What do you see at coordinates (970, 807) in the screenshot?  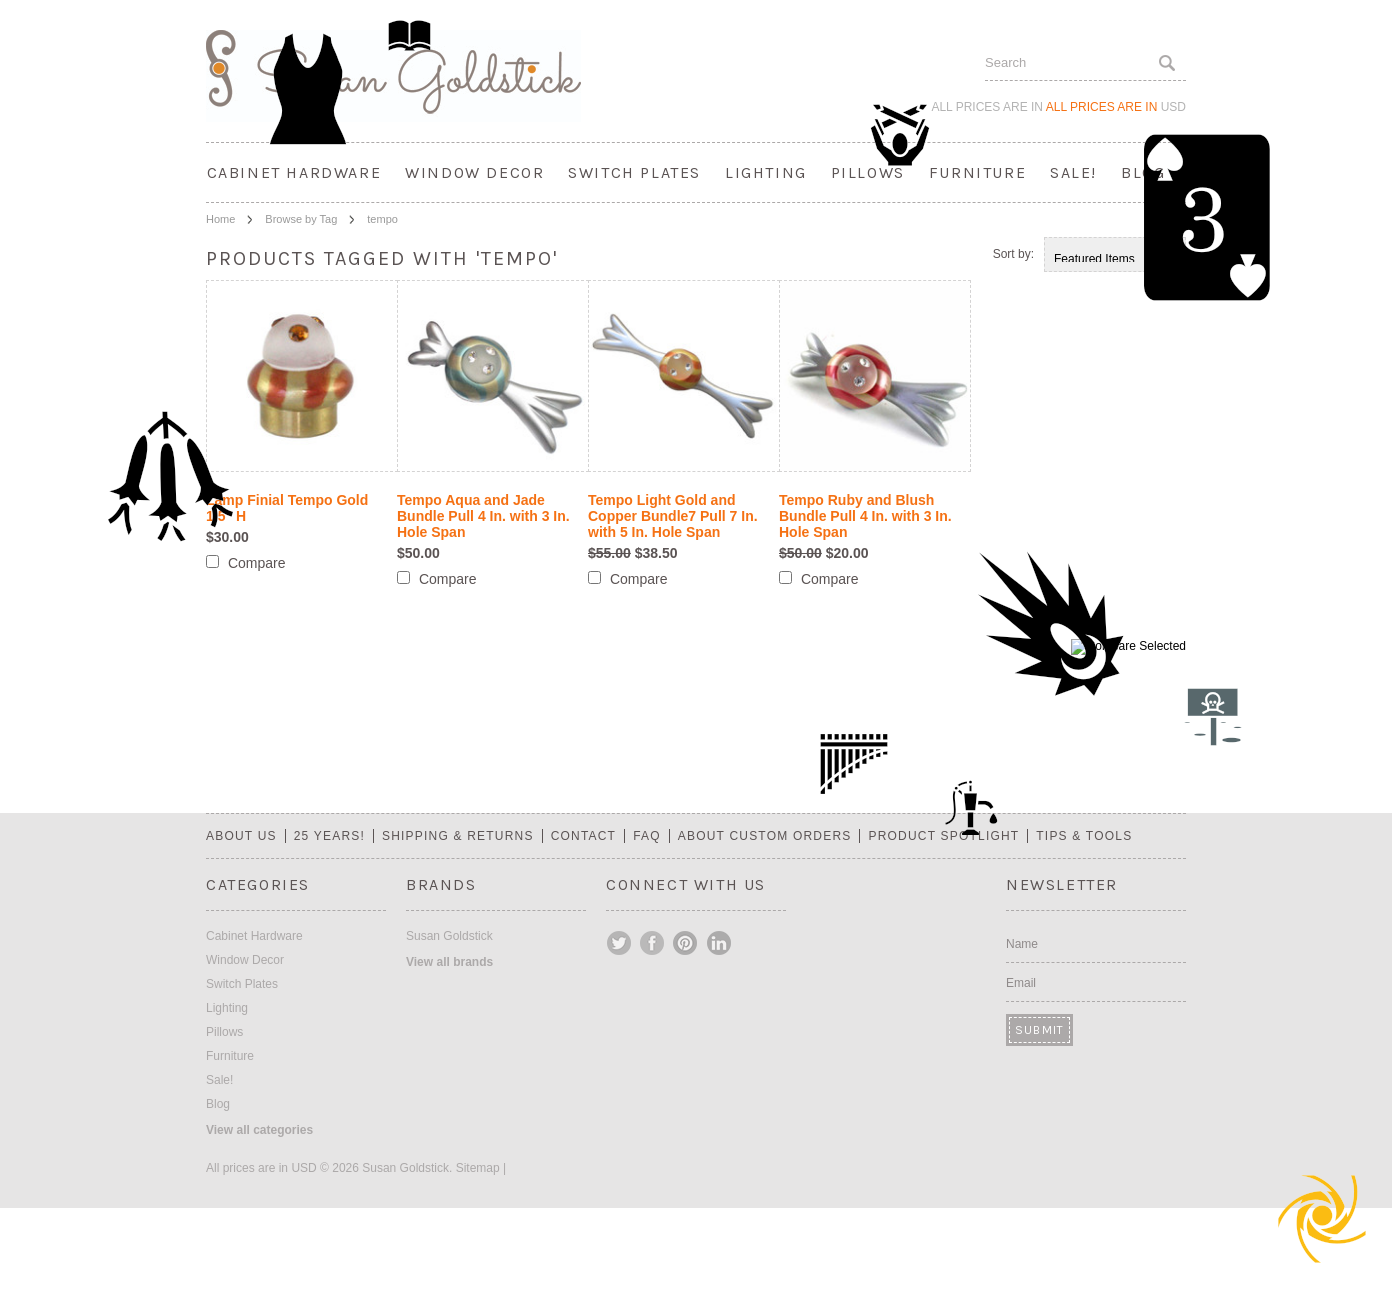 I see `manual water pump tool or equipment` at bounding box center [970, 807].